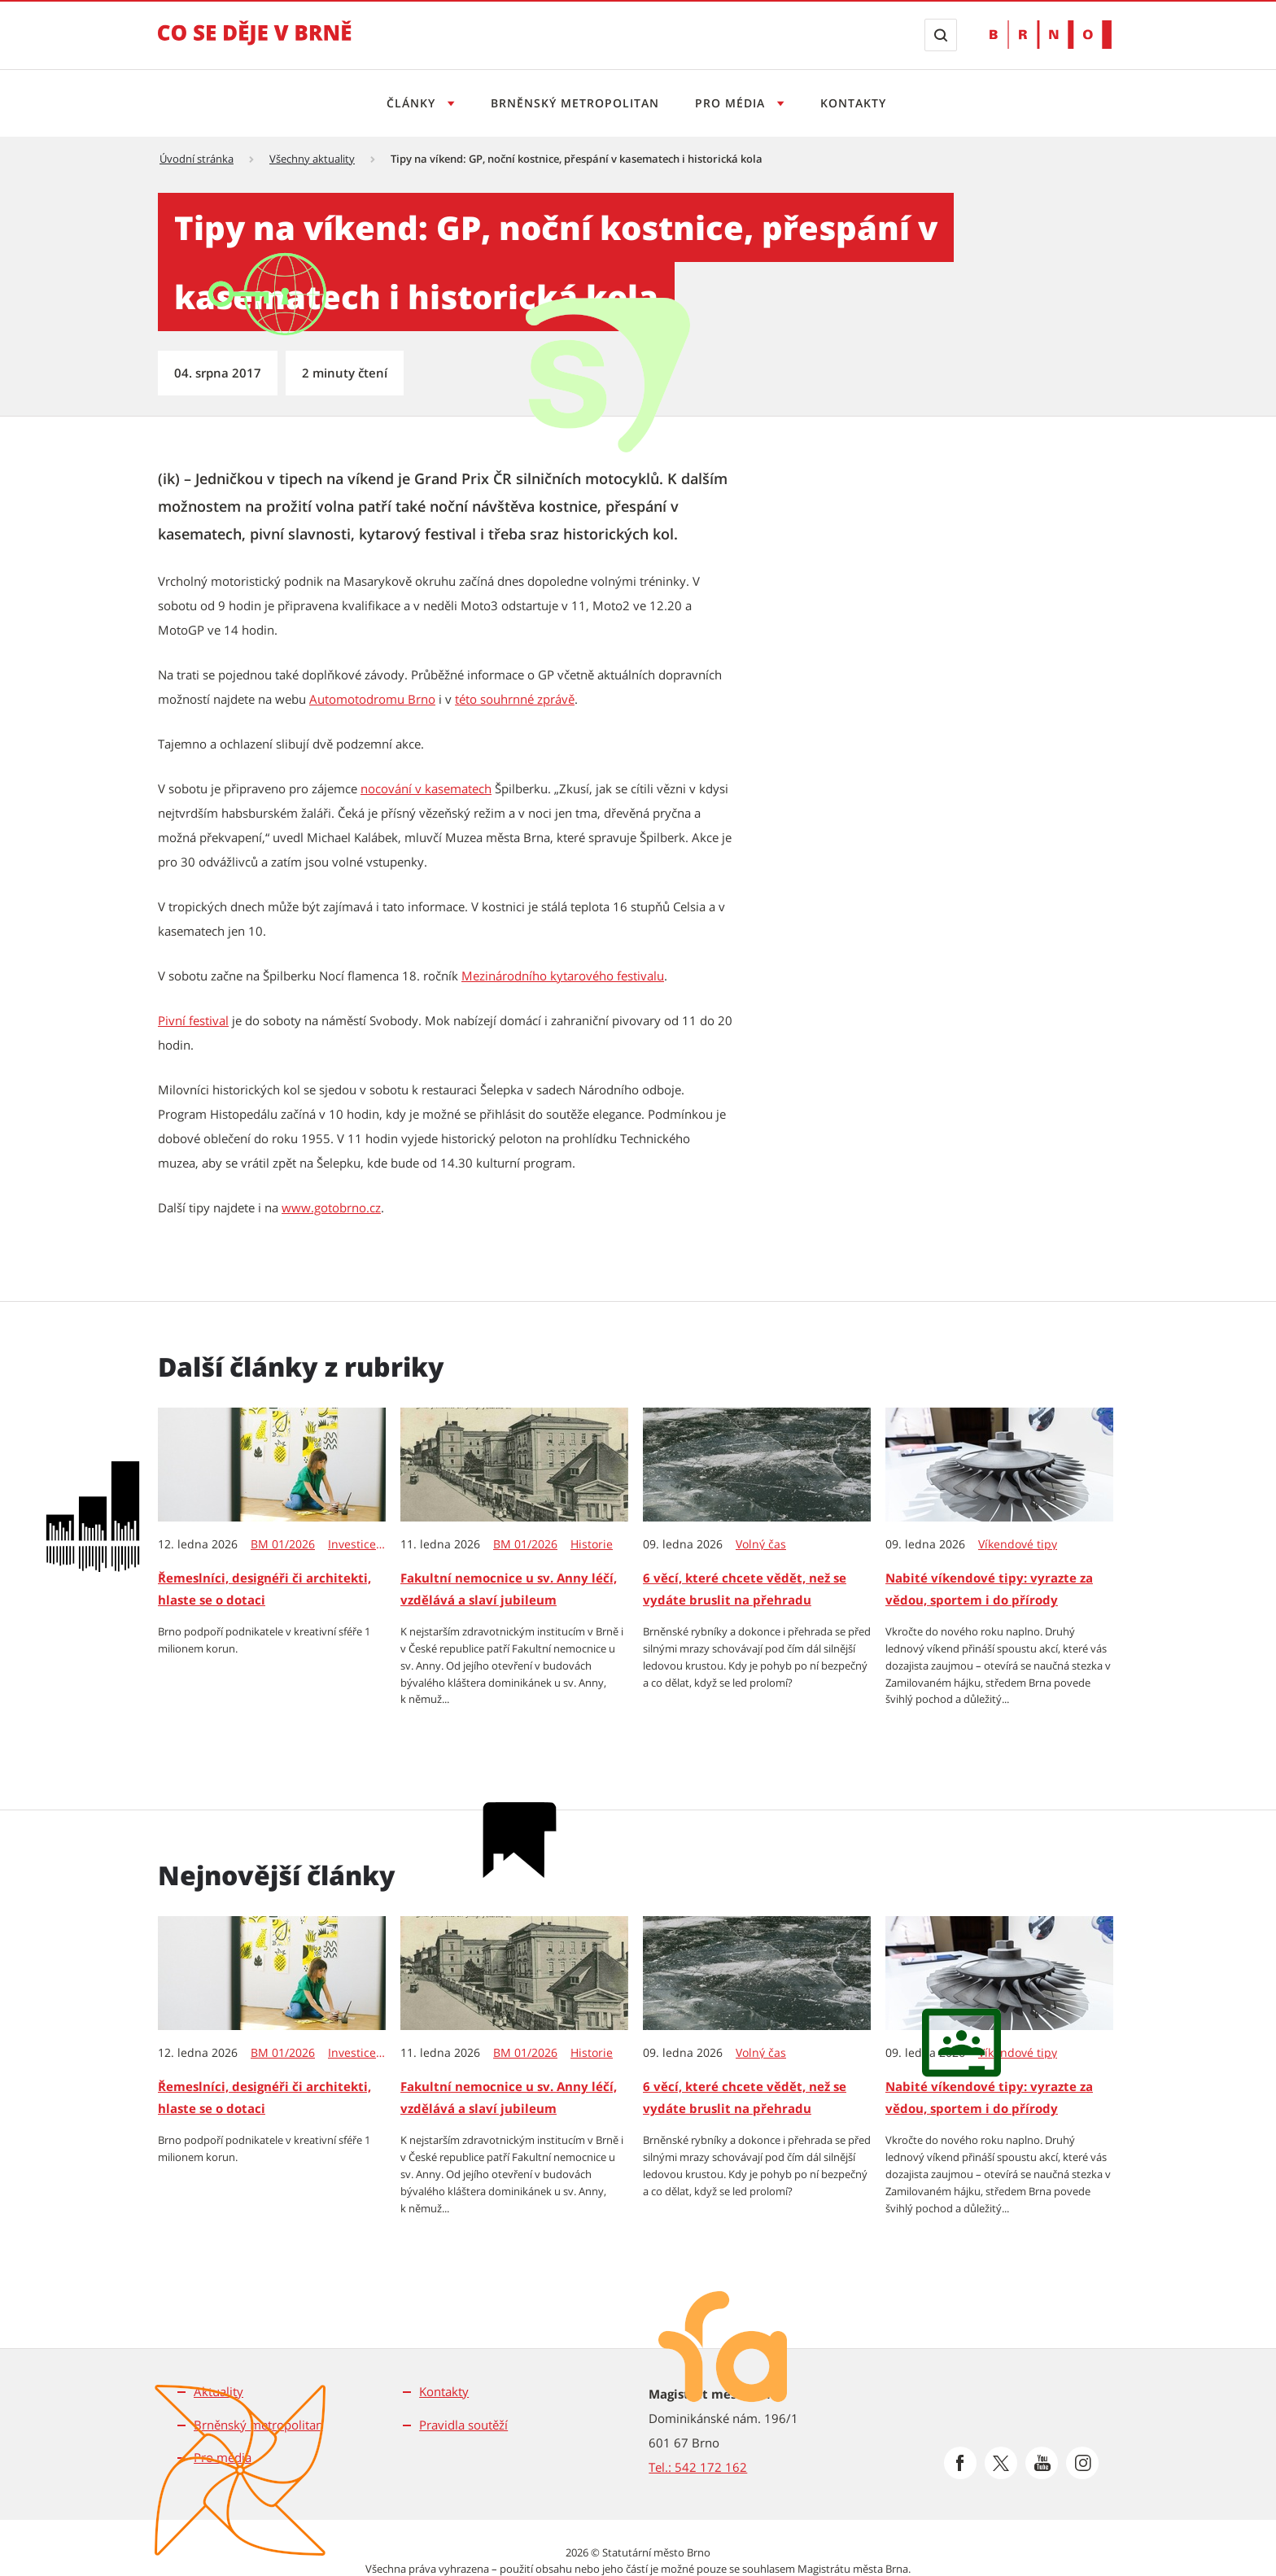 This screenshot has width=1276, height=2576. I want to click on homepage app logo, so click(519, 1840).